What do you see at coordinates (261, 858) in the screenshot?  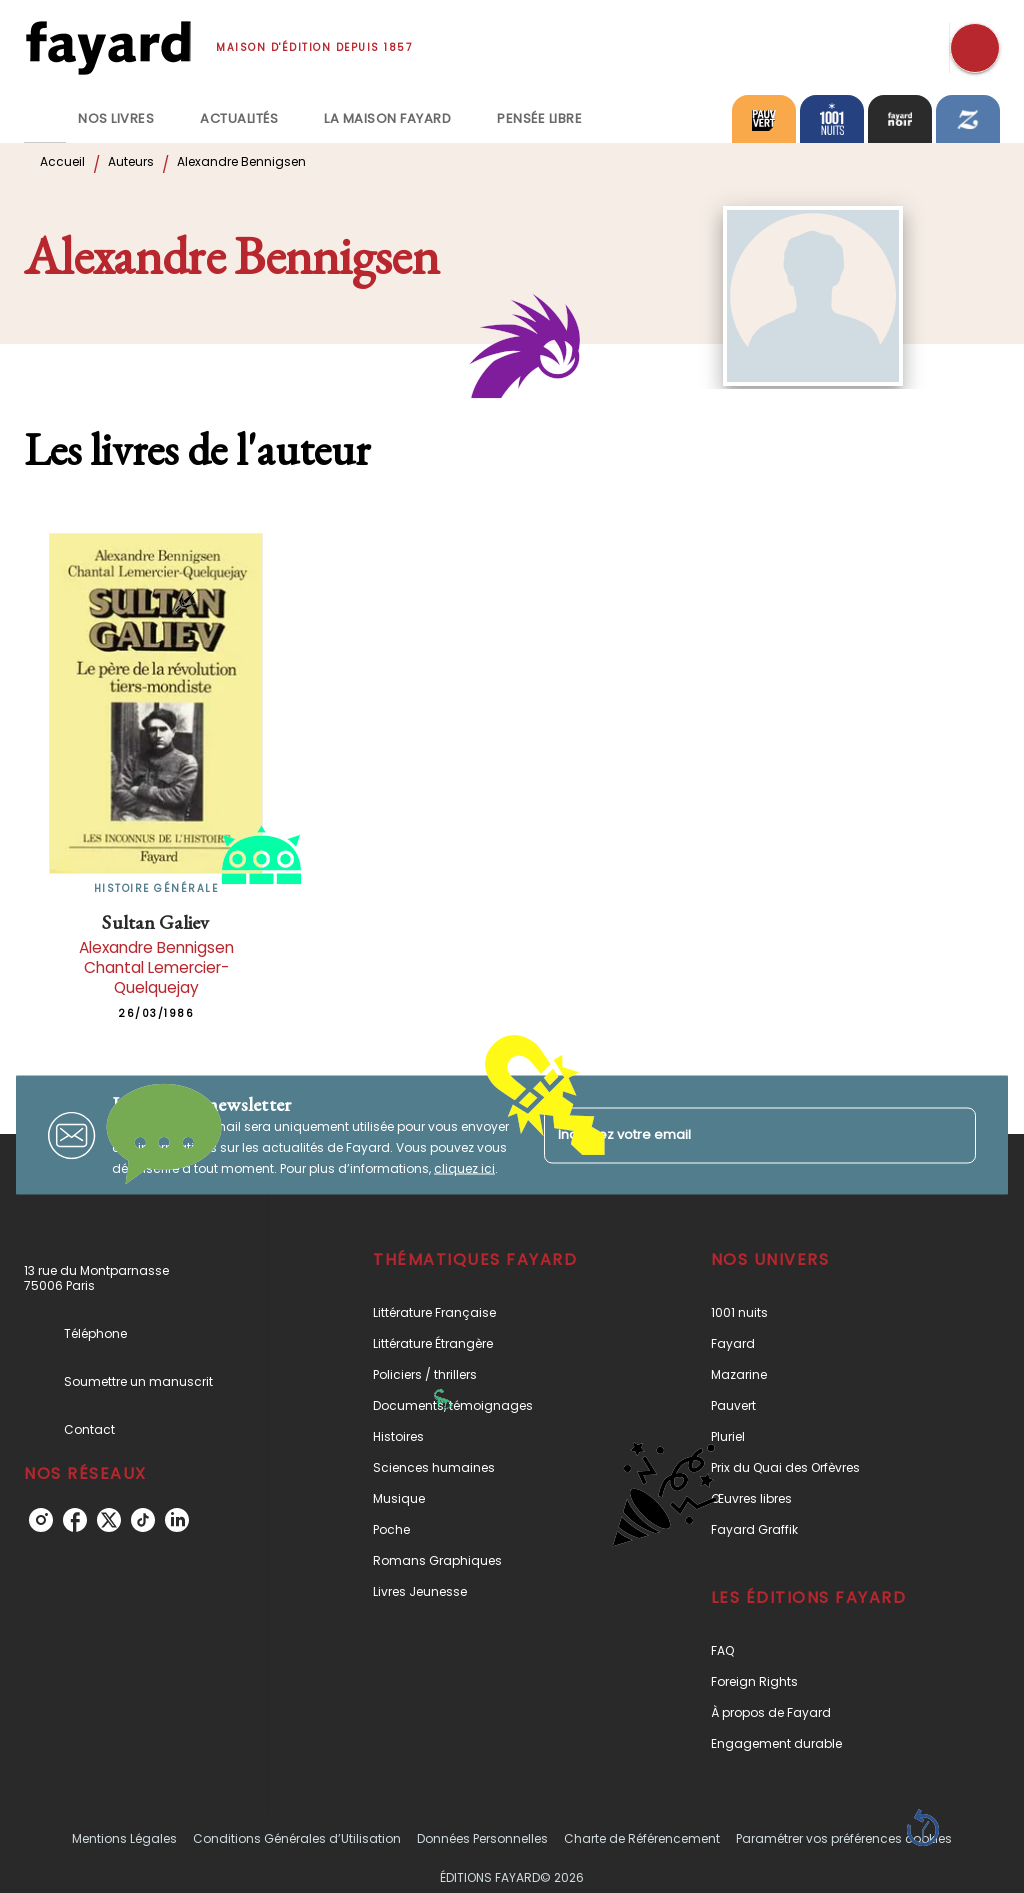 I see `select gaul or celtic warrior class` at bounding box center [261, 858].